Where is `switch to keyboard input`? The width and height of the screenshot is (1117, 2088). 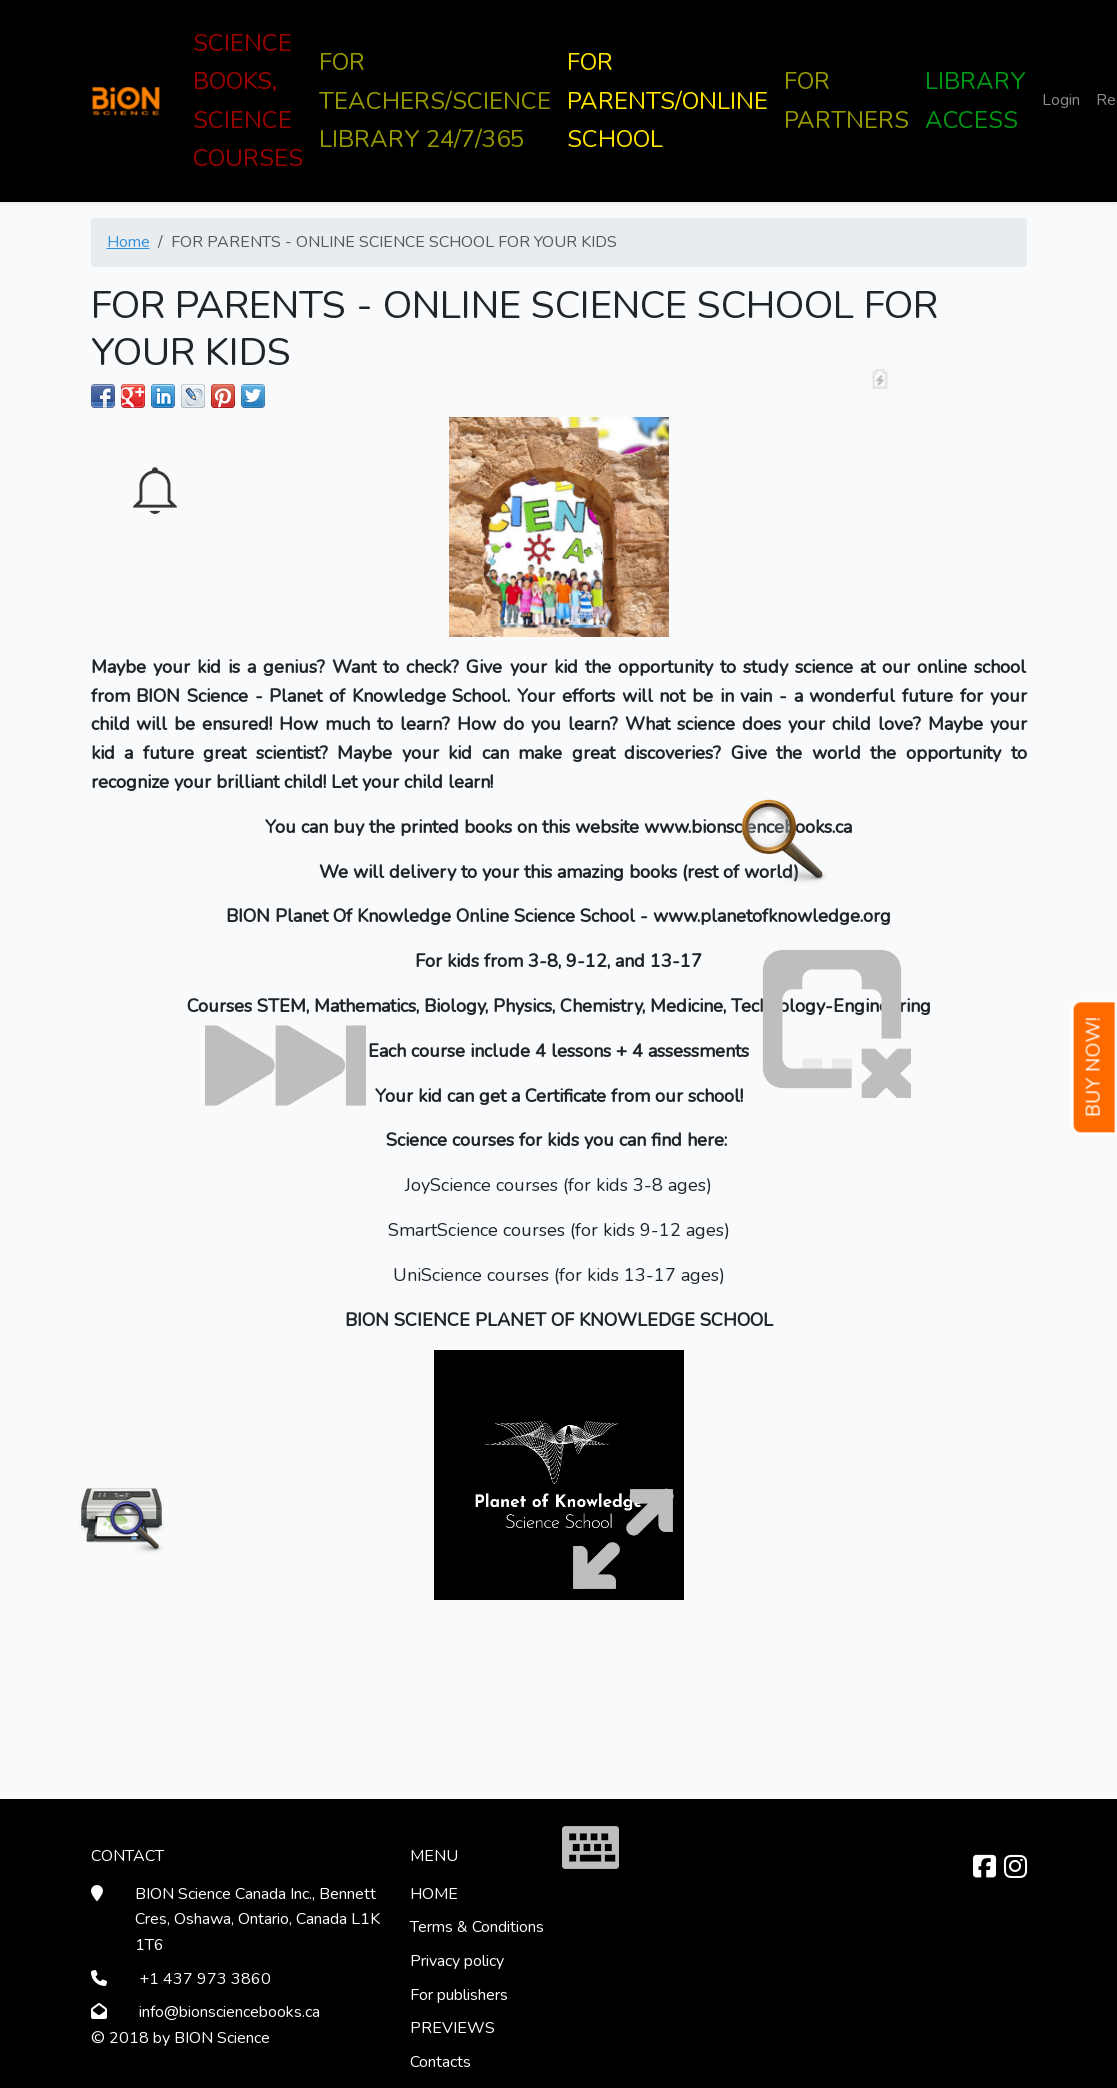
switch to keyboard input is located at coordinates (590, 1847).